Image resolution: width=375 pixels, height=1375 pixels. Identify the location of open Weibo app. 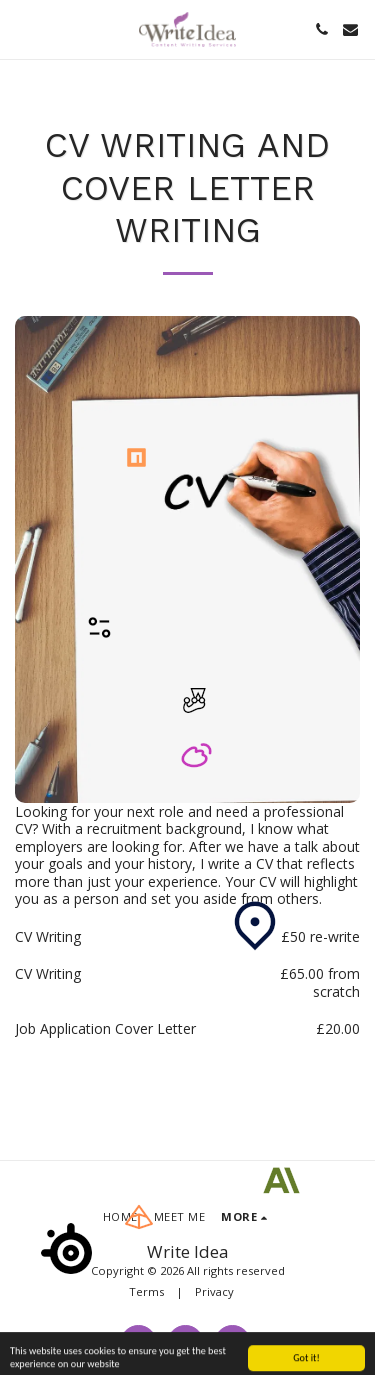
(196, 755).